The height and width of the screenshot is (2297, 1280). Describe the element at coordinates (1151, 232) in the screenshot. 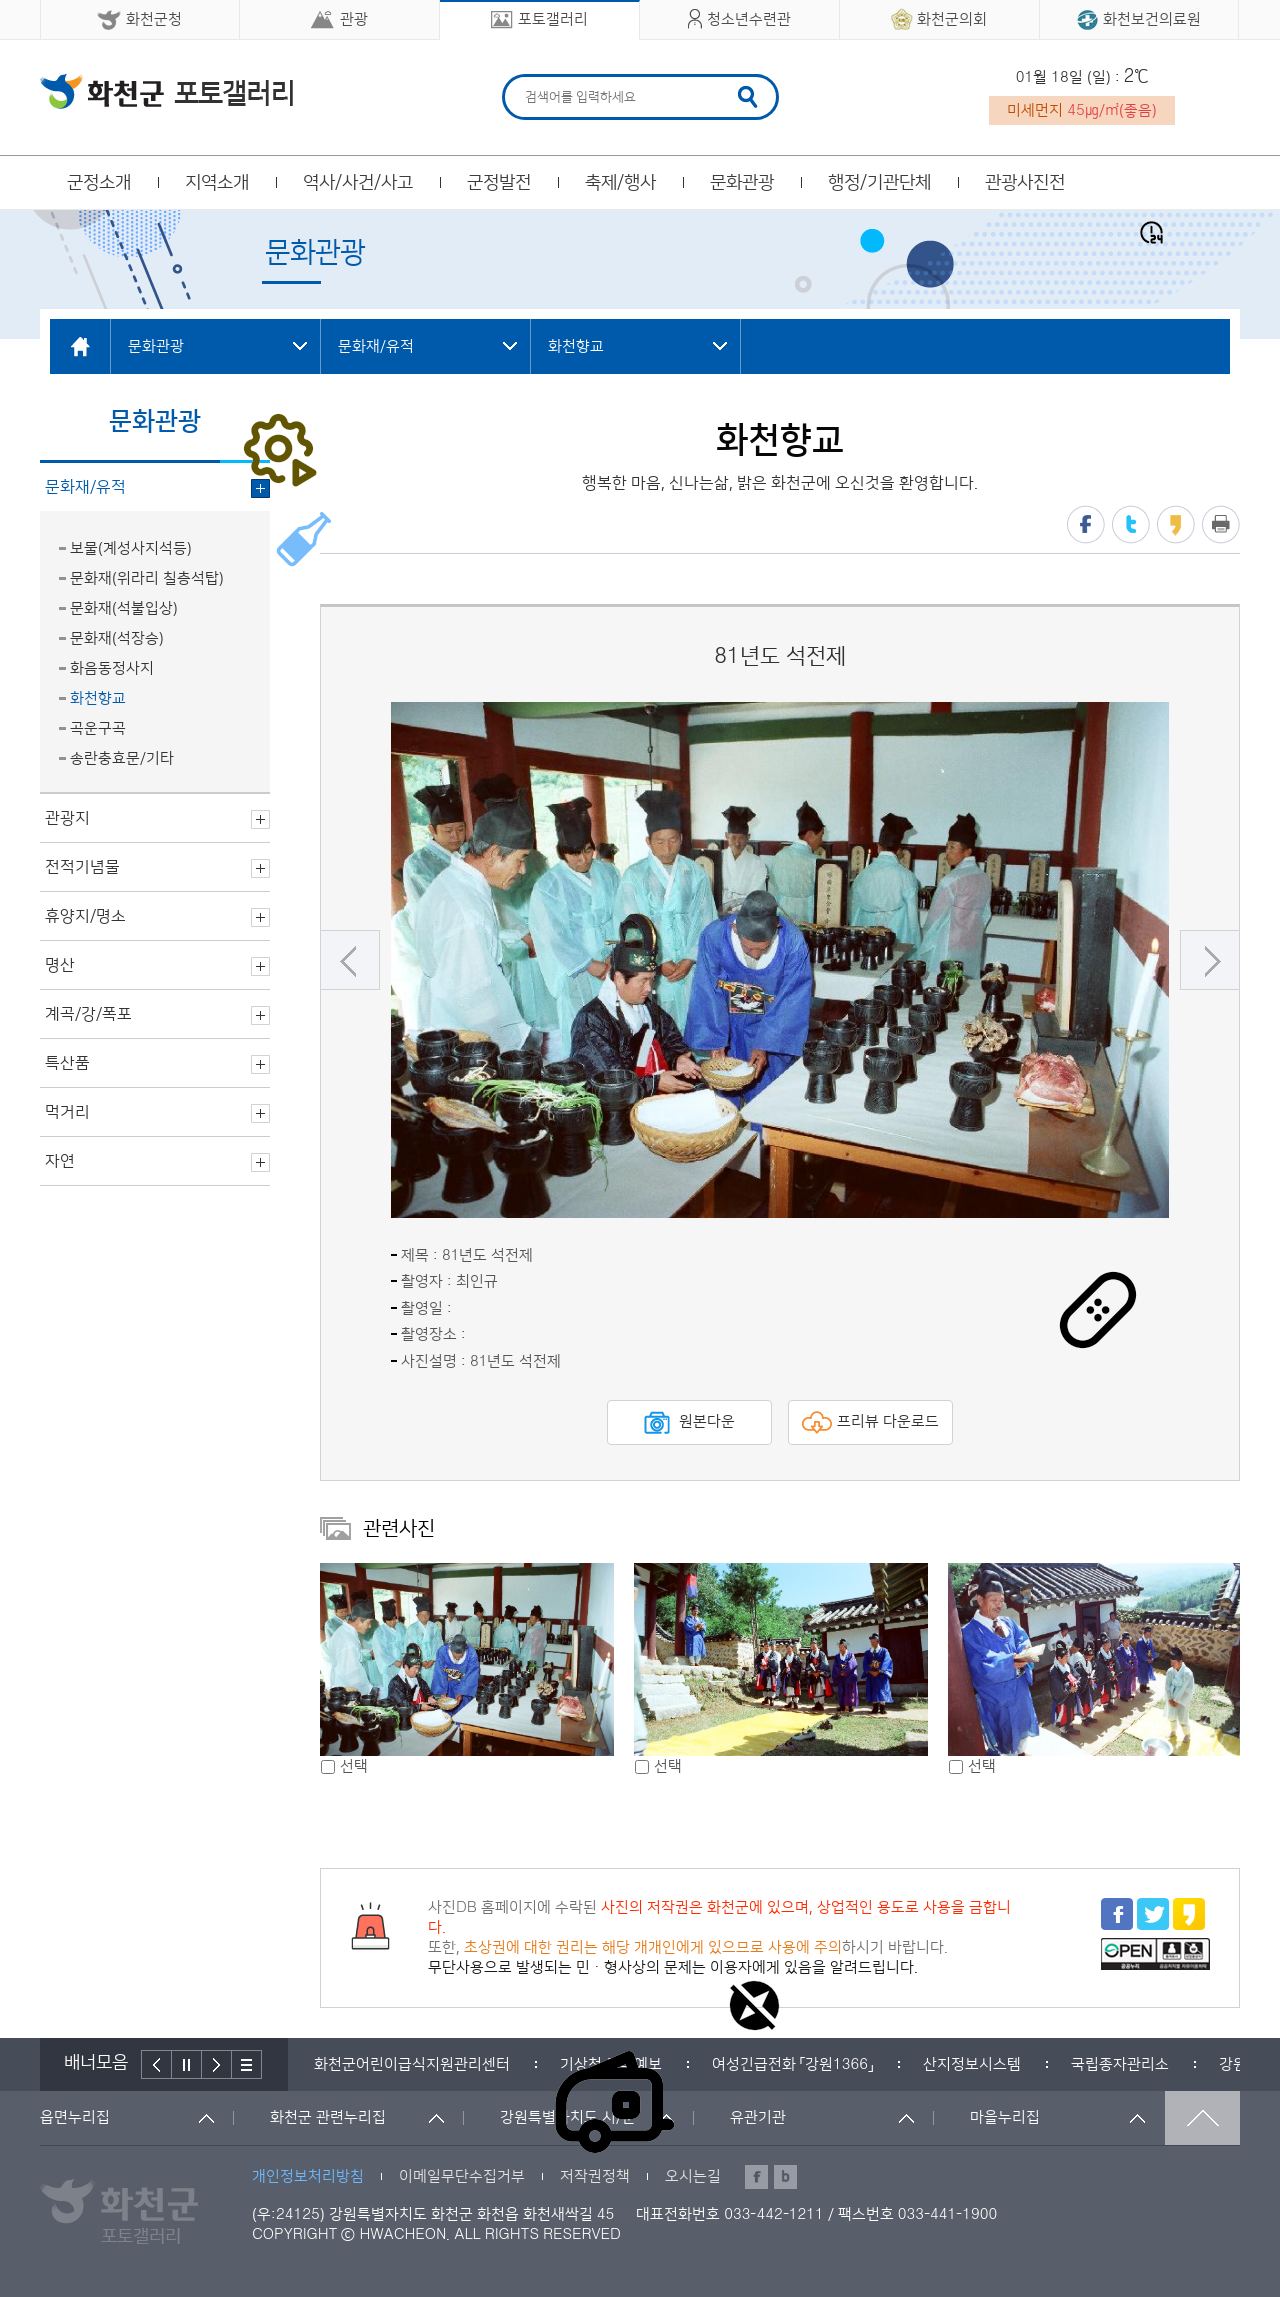

I see `indicates 24-hour availability or service` at that location.